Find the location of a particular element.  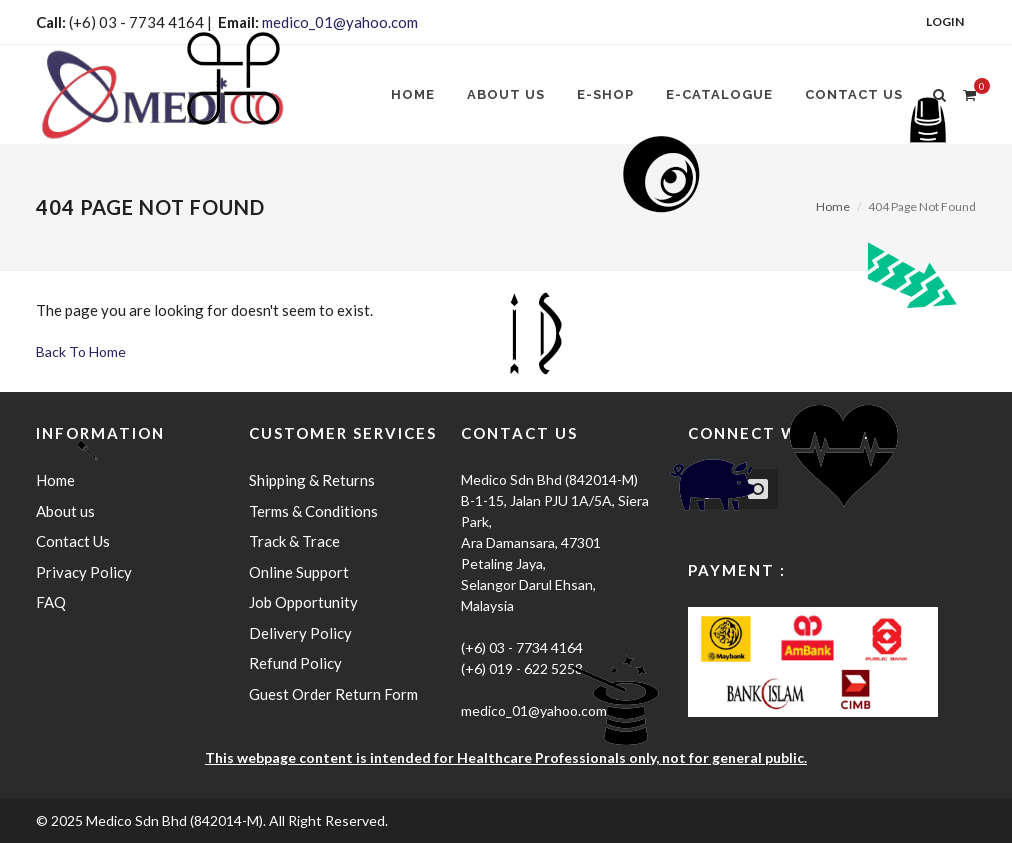

equip stick grenade weapon is located at coordinates (87, 450).